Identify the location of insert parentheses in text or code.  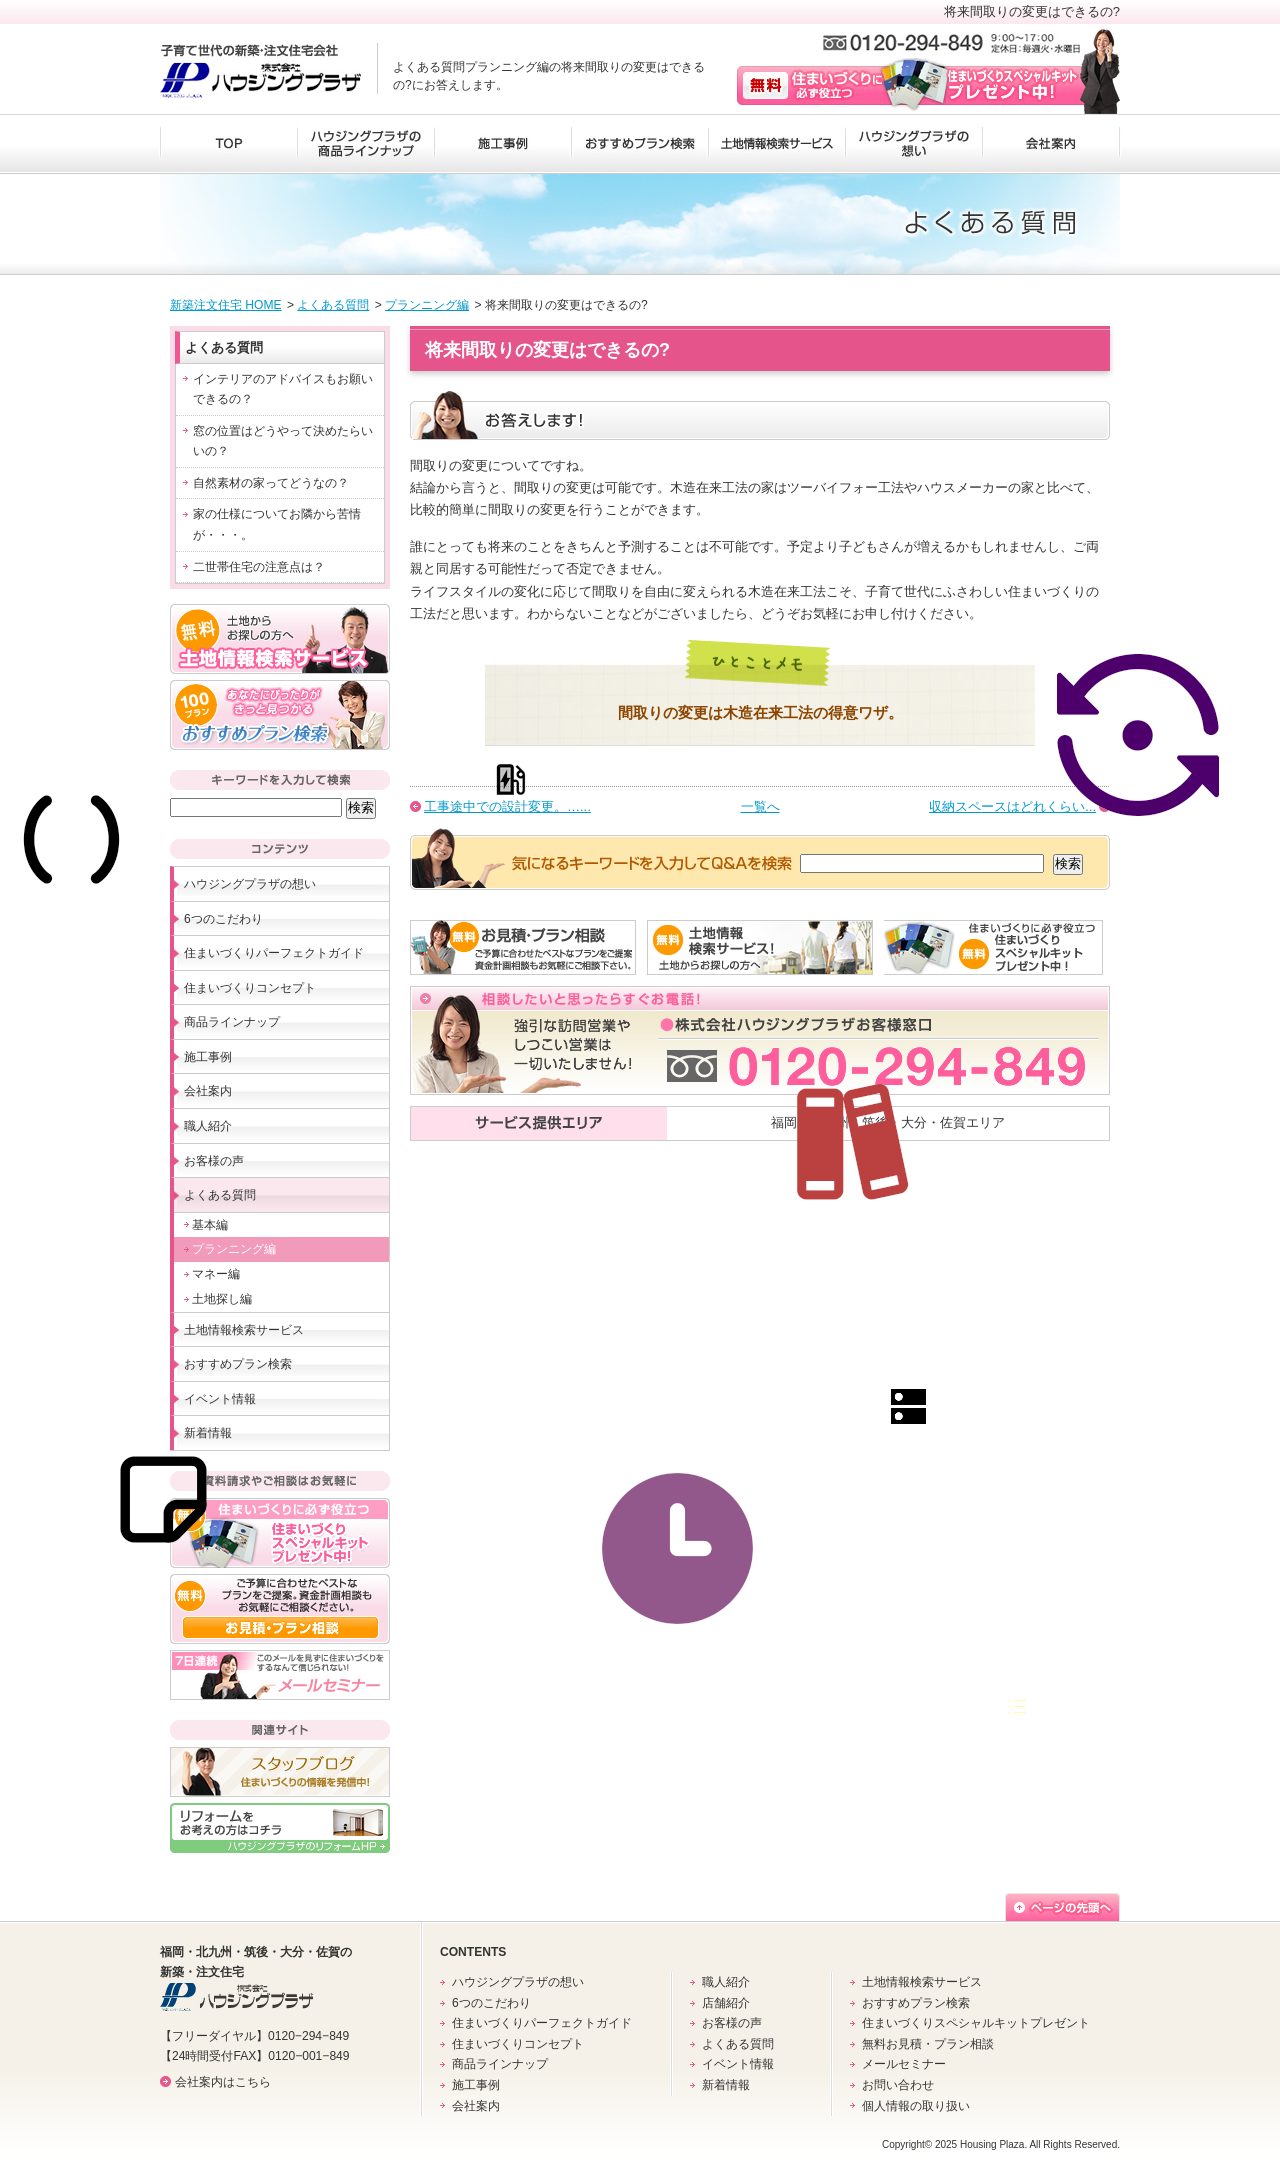
(71, 839).